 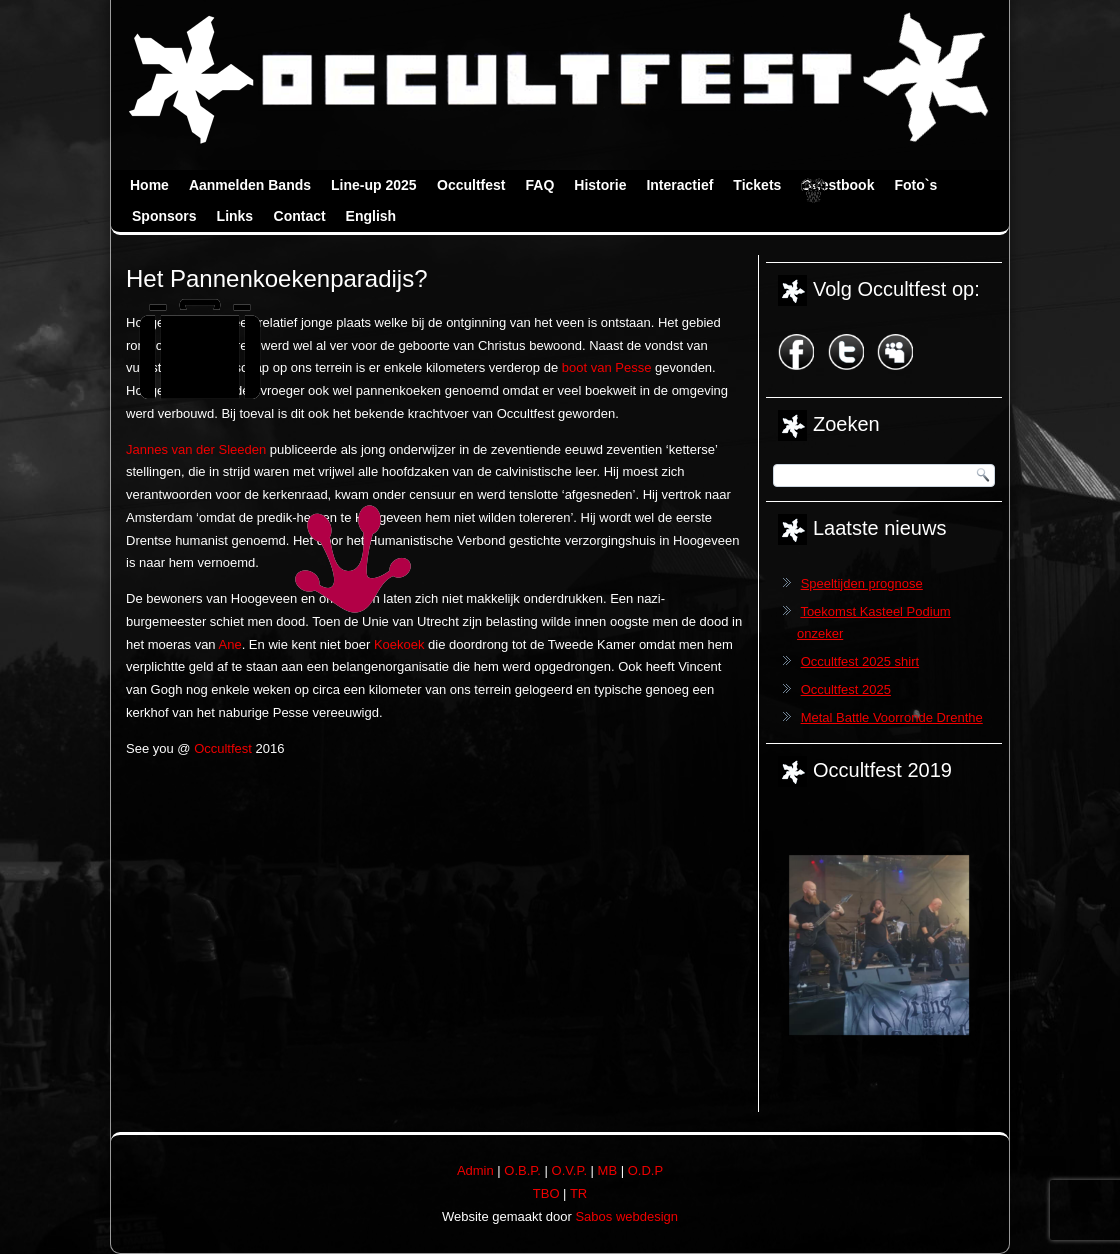 What do you see at coordinates (813, 190) in the screenshot?
I see `select gargoyle character or unit` at bounding box center [813, 190].